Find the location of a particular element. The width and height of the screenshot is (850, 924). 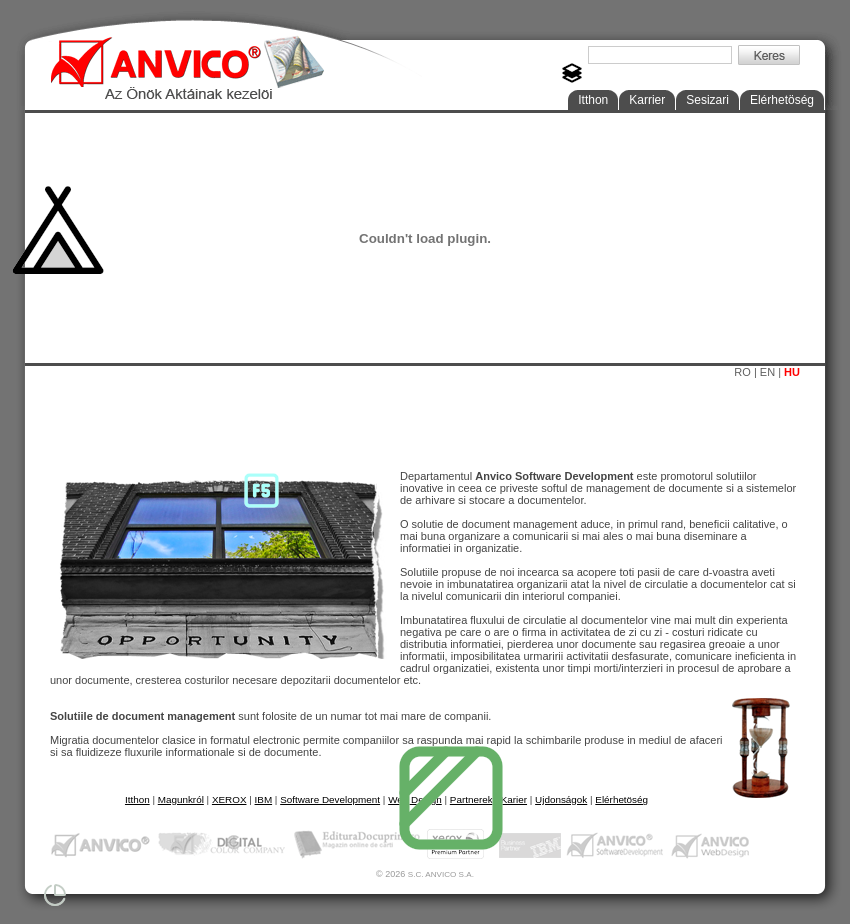

view middle layer in a stack is located at coordinates (572, 73).